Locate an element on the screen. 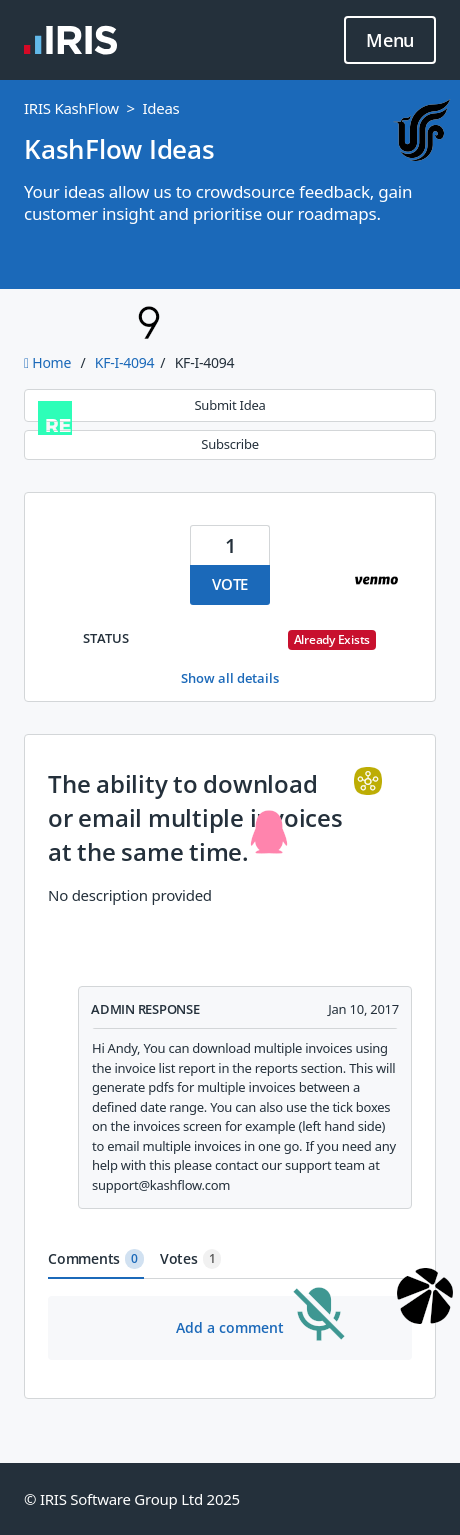 Image resolution: width=460 pixels, height=1535 pixels. cloud native buildpacks logo is located at coordinates (425, 1296).